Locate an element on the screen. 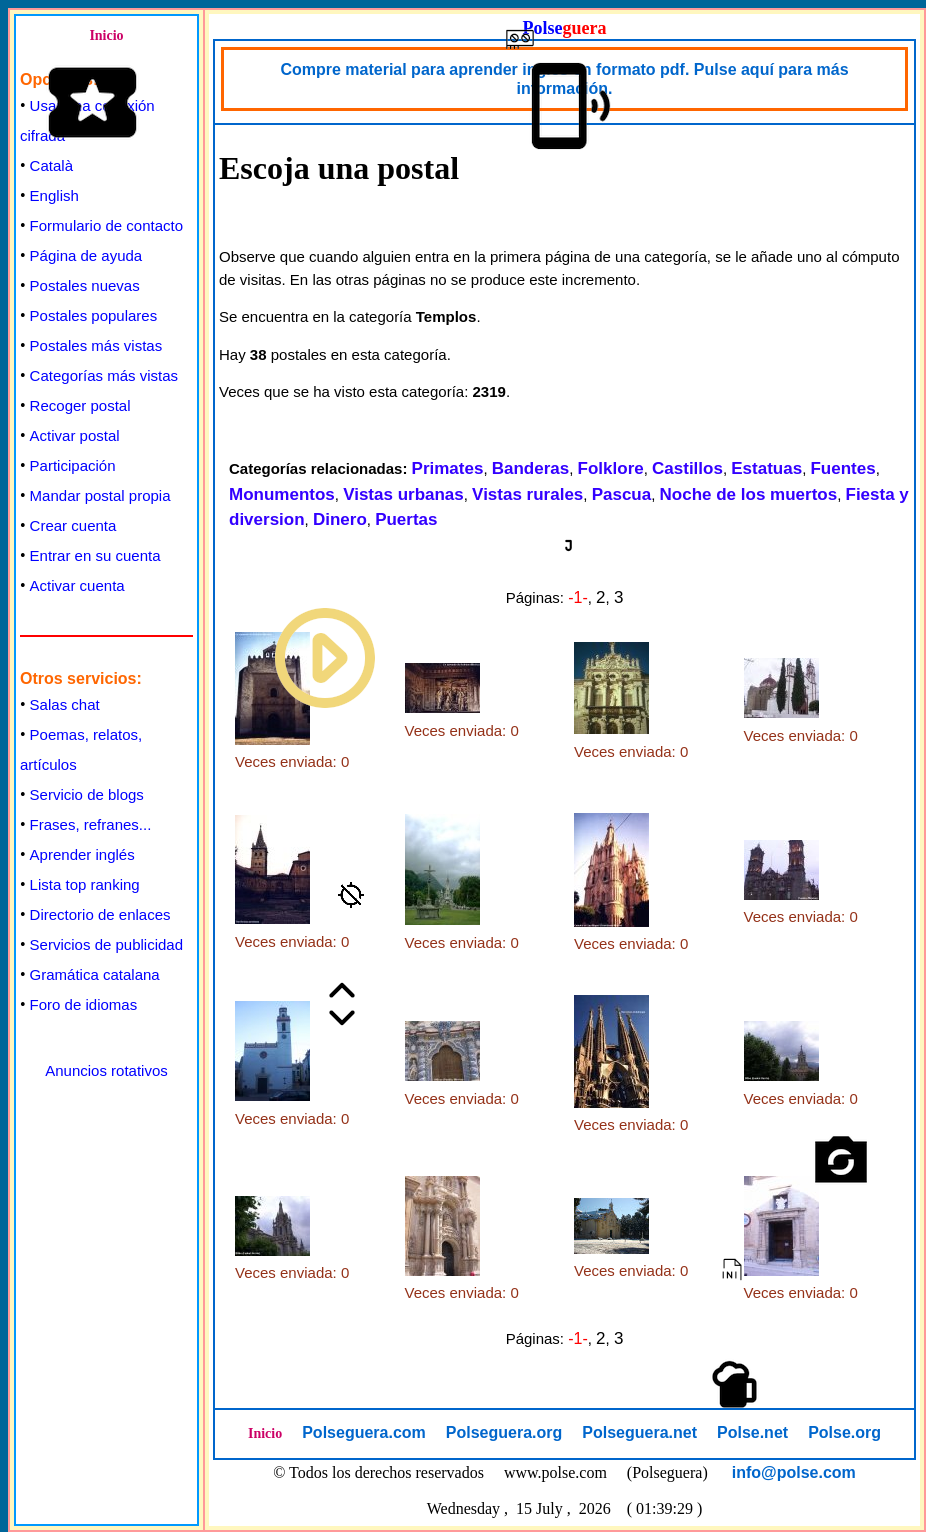 This screenshot has height=1532, width=926. play media or video content is located at coordinates (325, 658).